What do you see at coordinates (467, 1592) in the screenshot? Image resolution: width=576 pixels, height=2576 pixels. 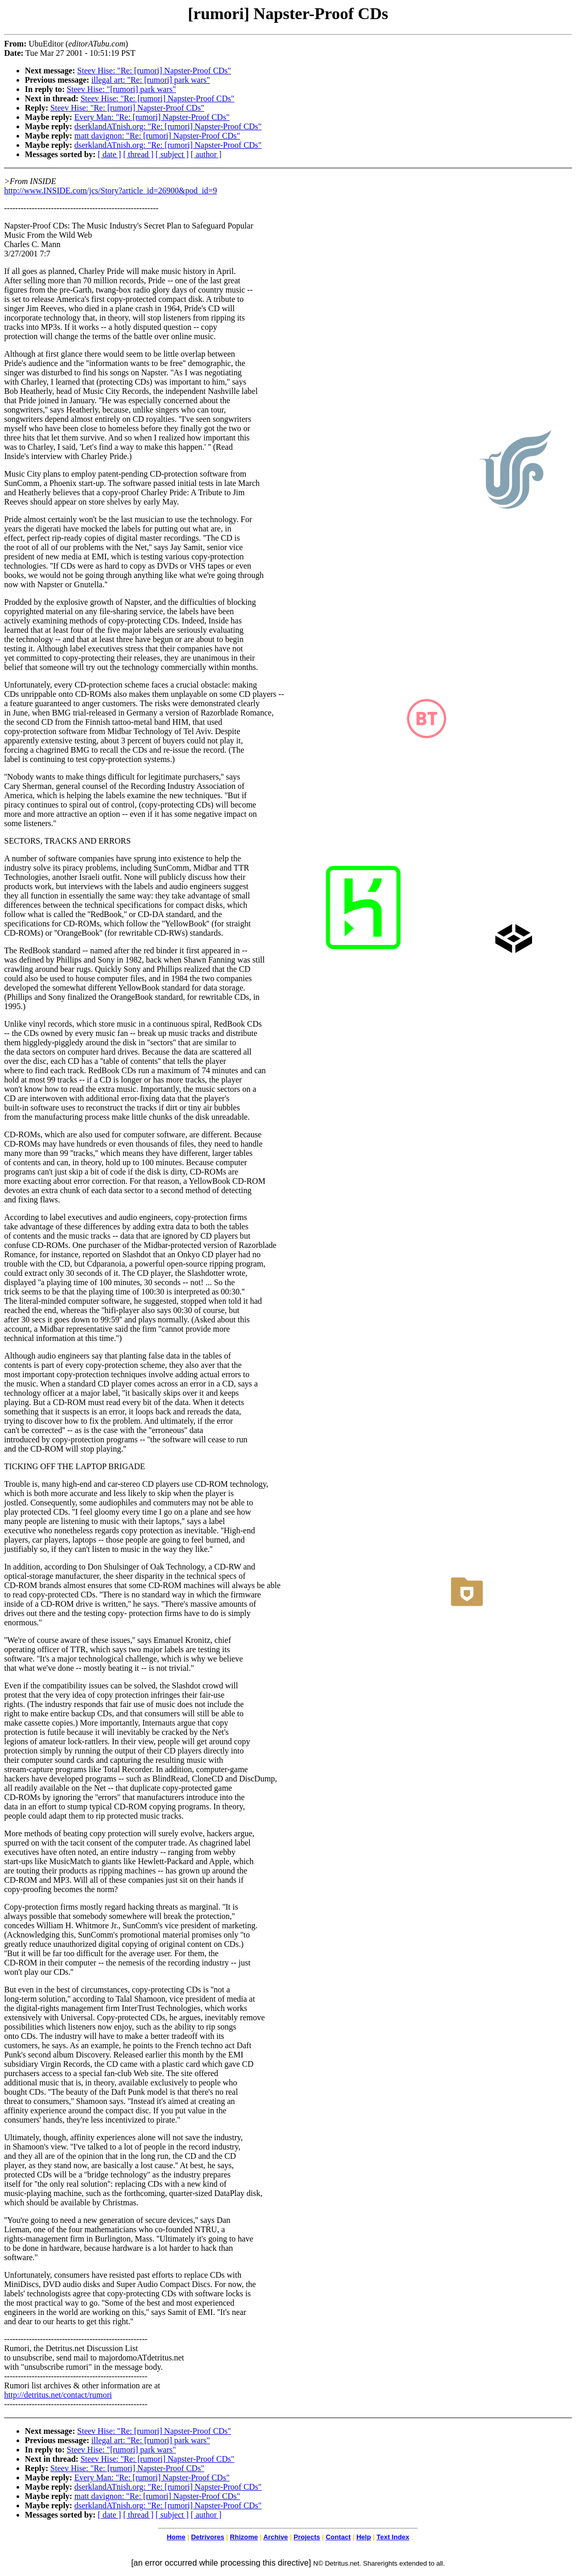 I see `access protected or secure files` at bounding box center [467, 1592].